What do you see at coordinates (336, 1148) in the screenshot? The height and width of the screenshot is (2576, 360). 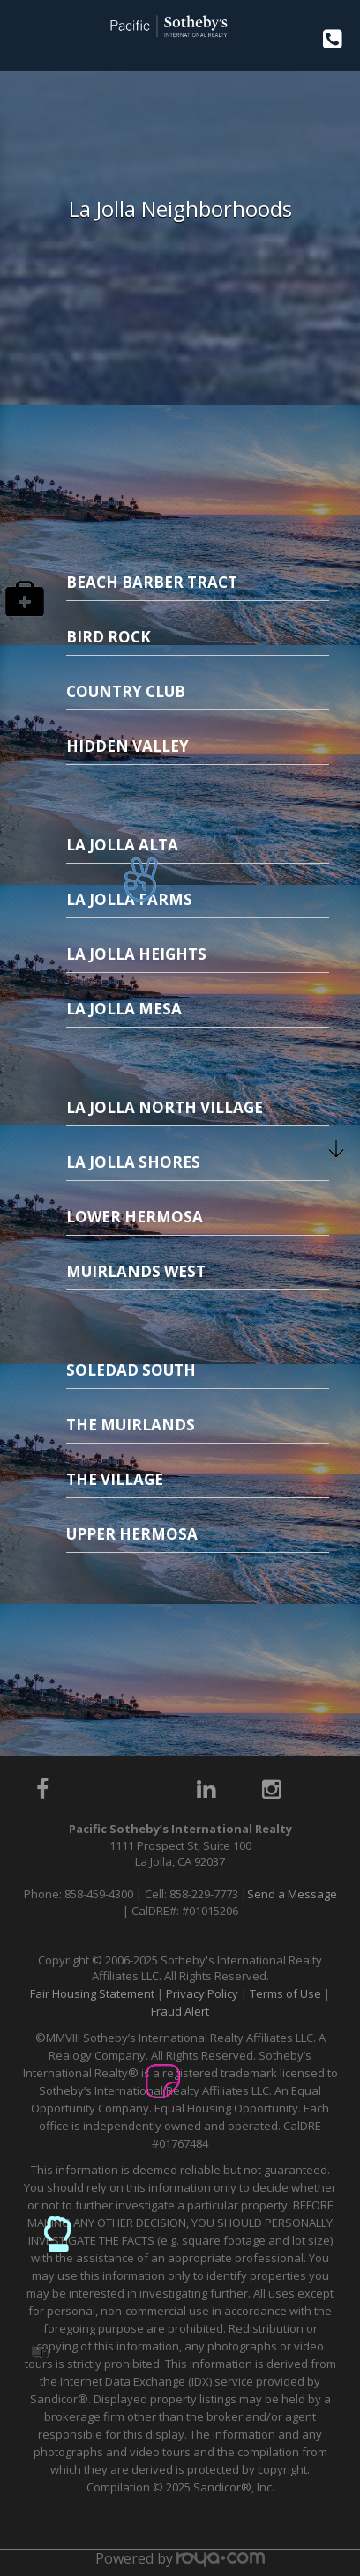 I see `scroll down or view more content` at bounding box center [336, 1148].